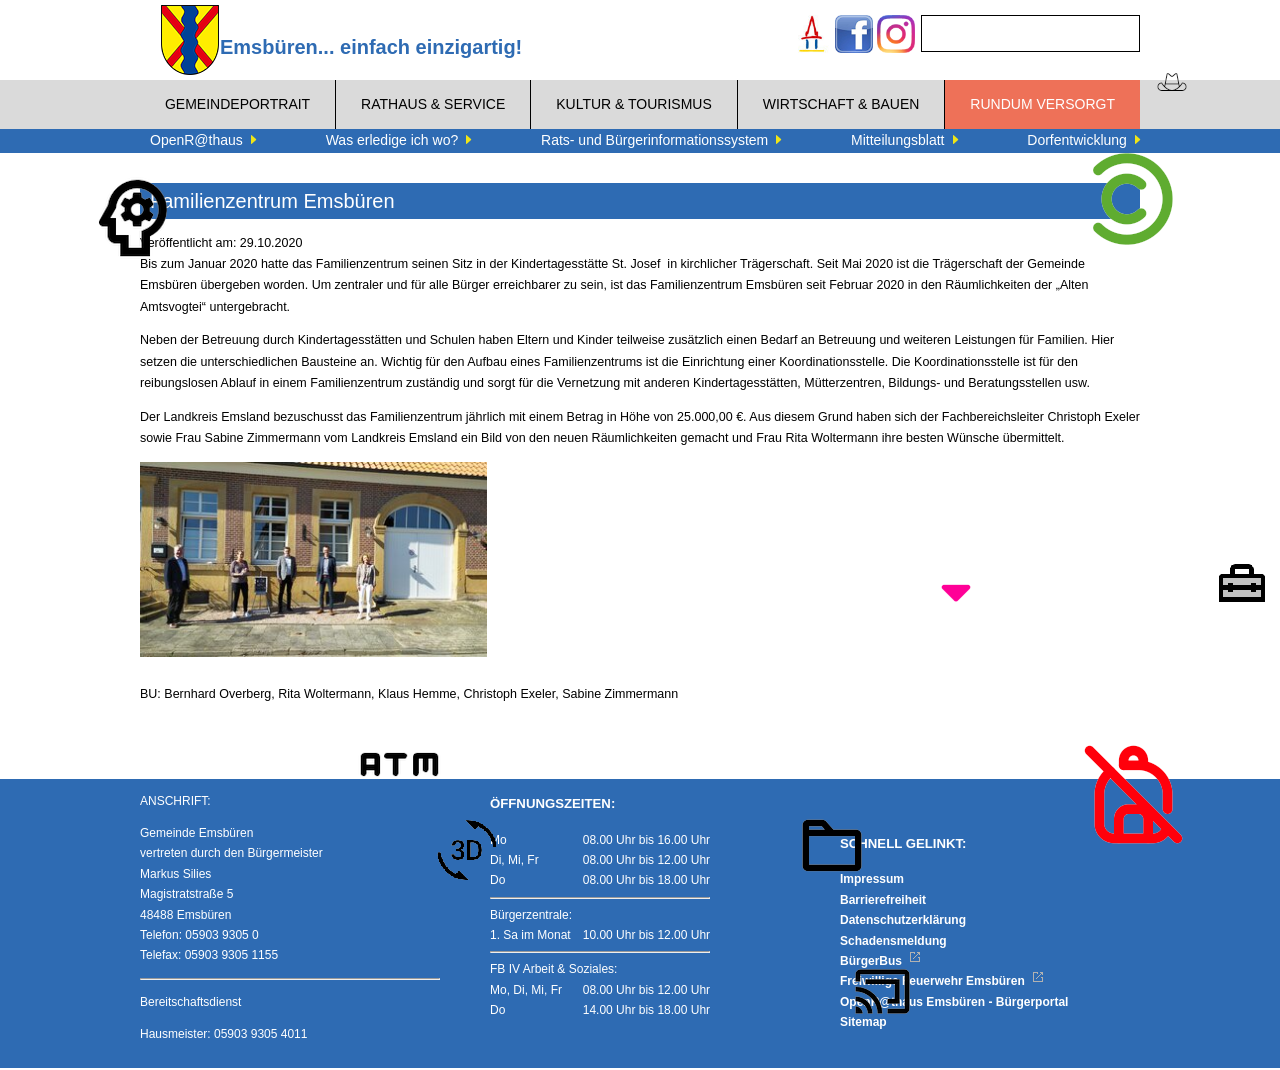 The height and width of the screenshot is (1070, 1280). Describe the element at coordinates (1132, 199) in the screenshot. I see `comedy central brand logo` at that location.